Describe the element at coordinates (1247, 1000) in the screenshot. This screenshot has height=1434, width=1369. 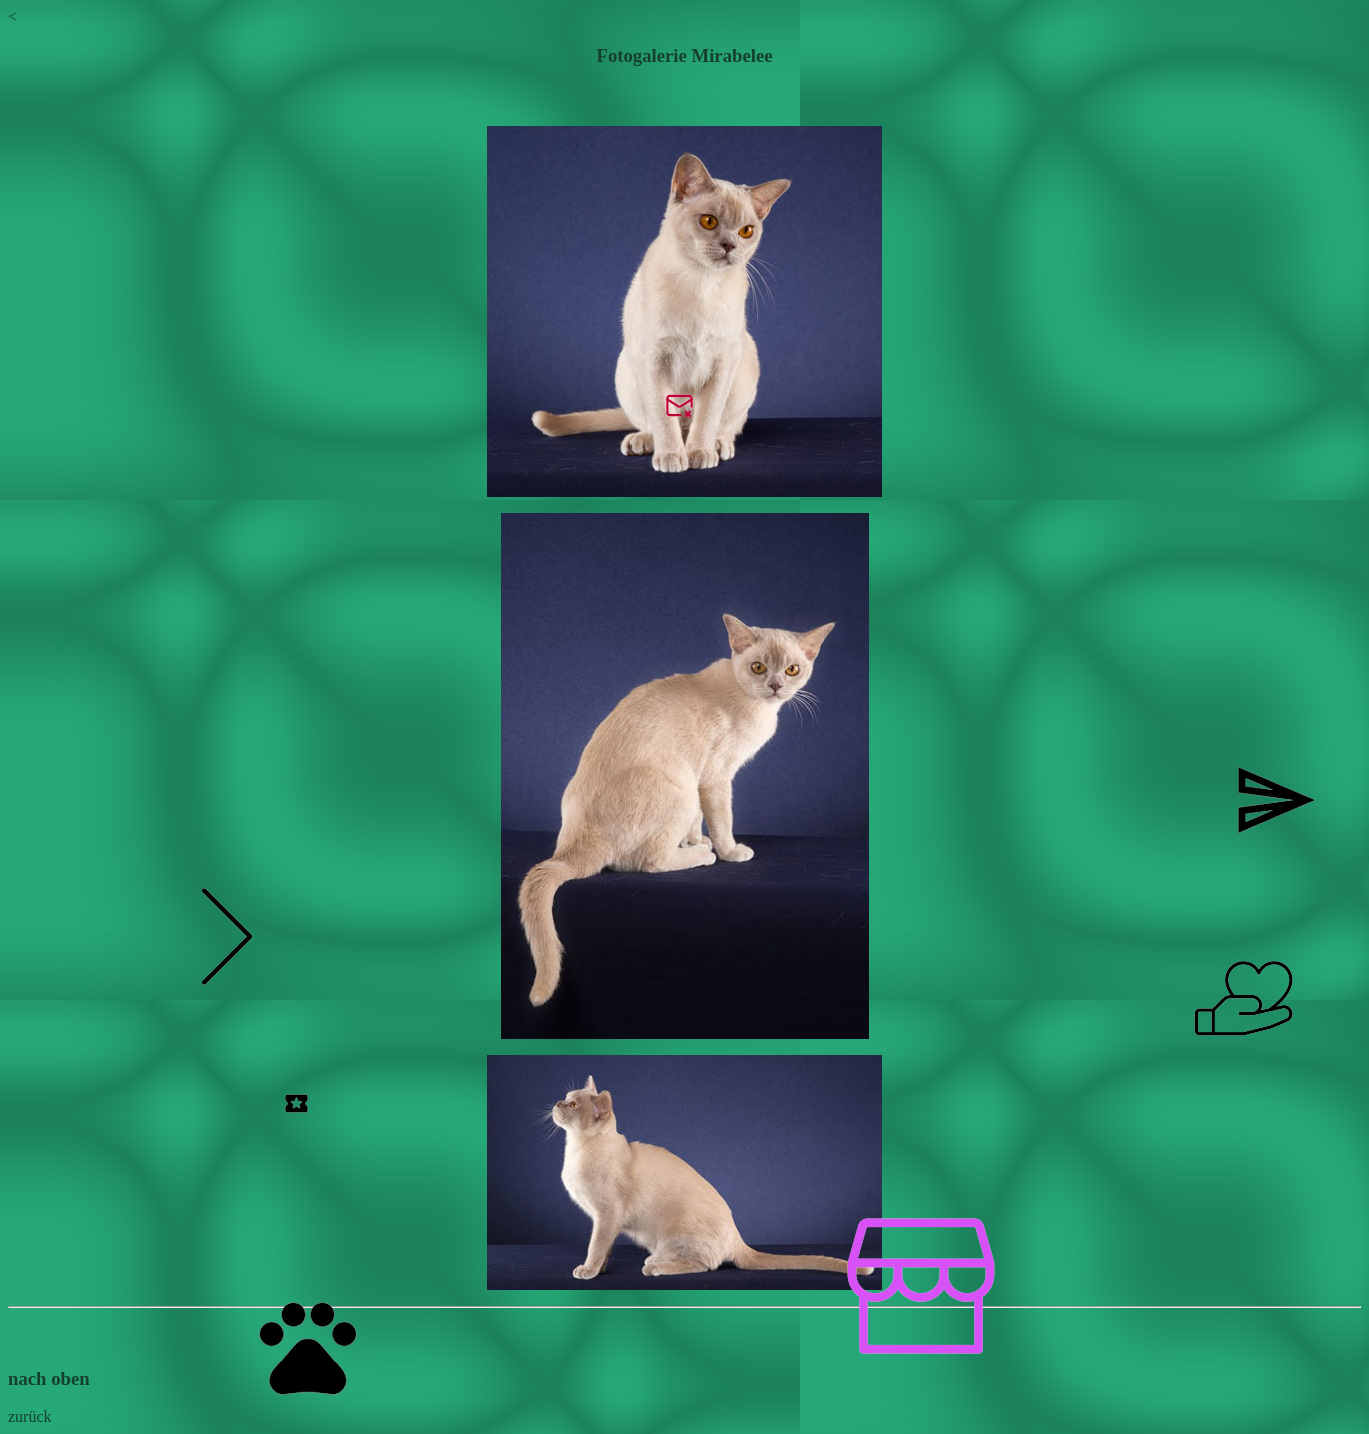
I see `donate or make a charitable contribution` at that location.